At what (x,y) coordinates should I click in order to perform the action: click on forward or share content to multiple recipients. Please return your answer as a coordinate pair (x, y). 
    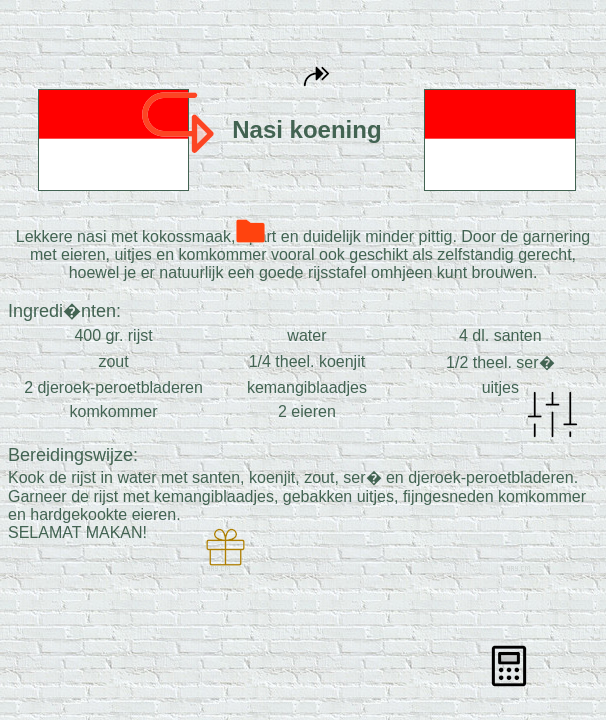
    Looking at the image, I should click on (316, 76).